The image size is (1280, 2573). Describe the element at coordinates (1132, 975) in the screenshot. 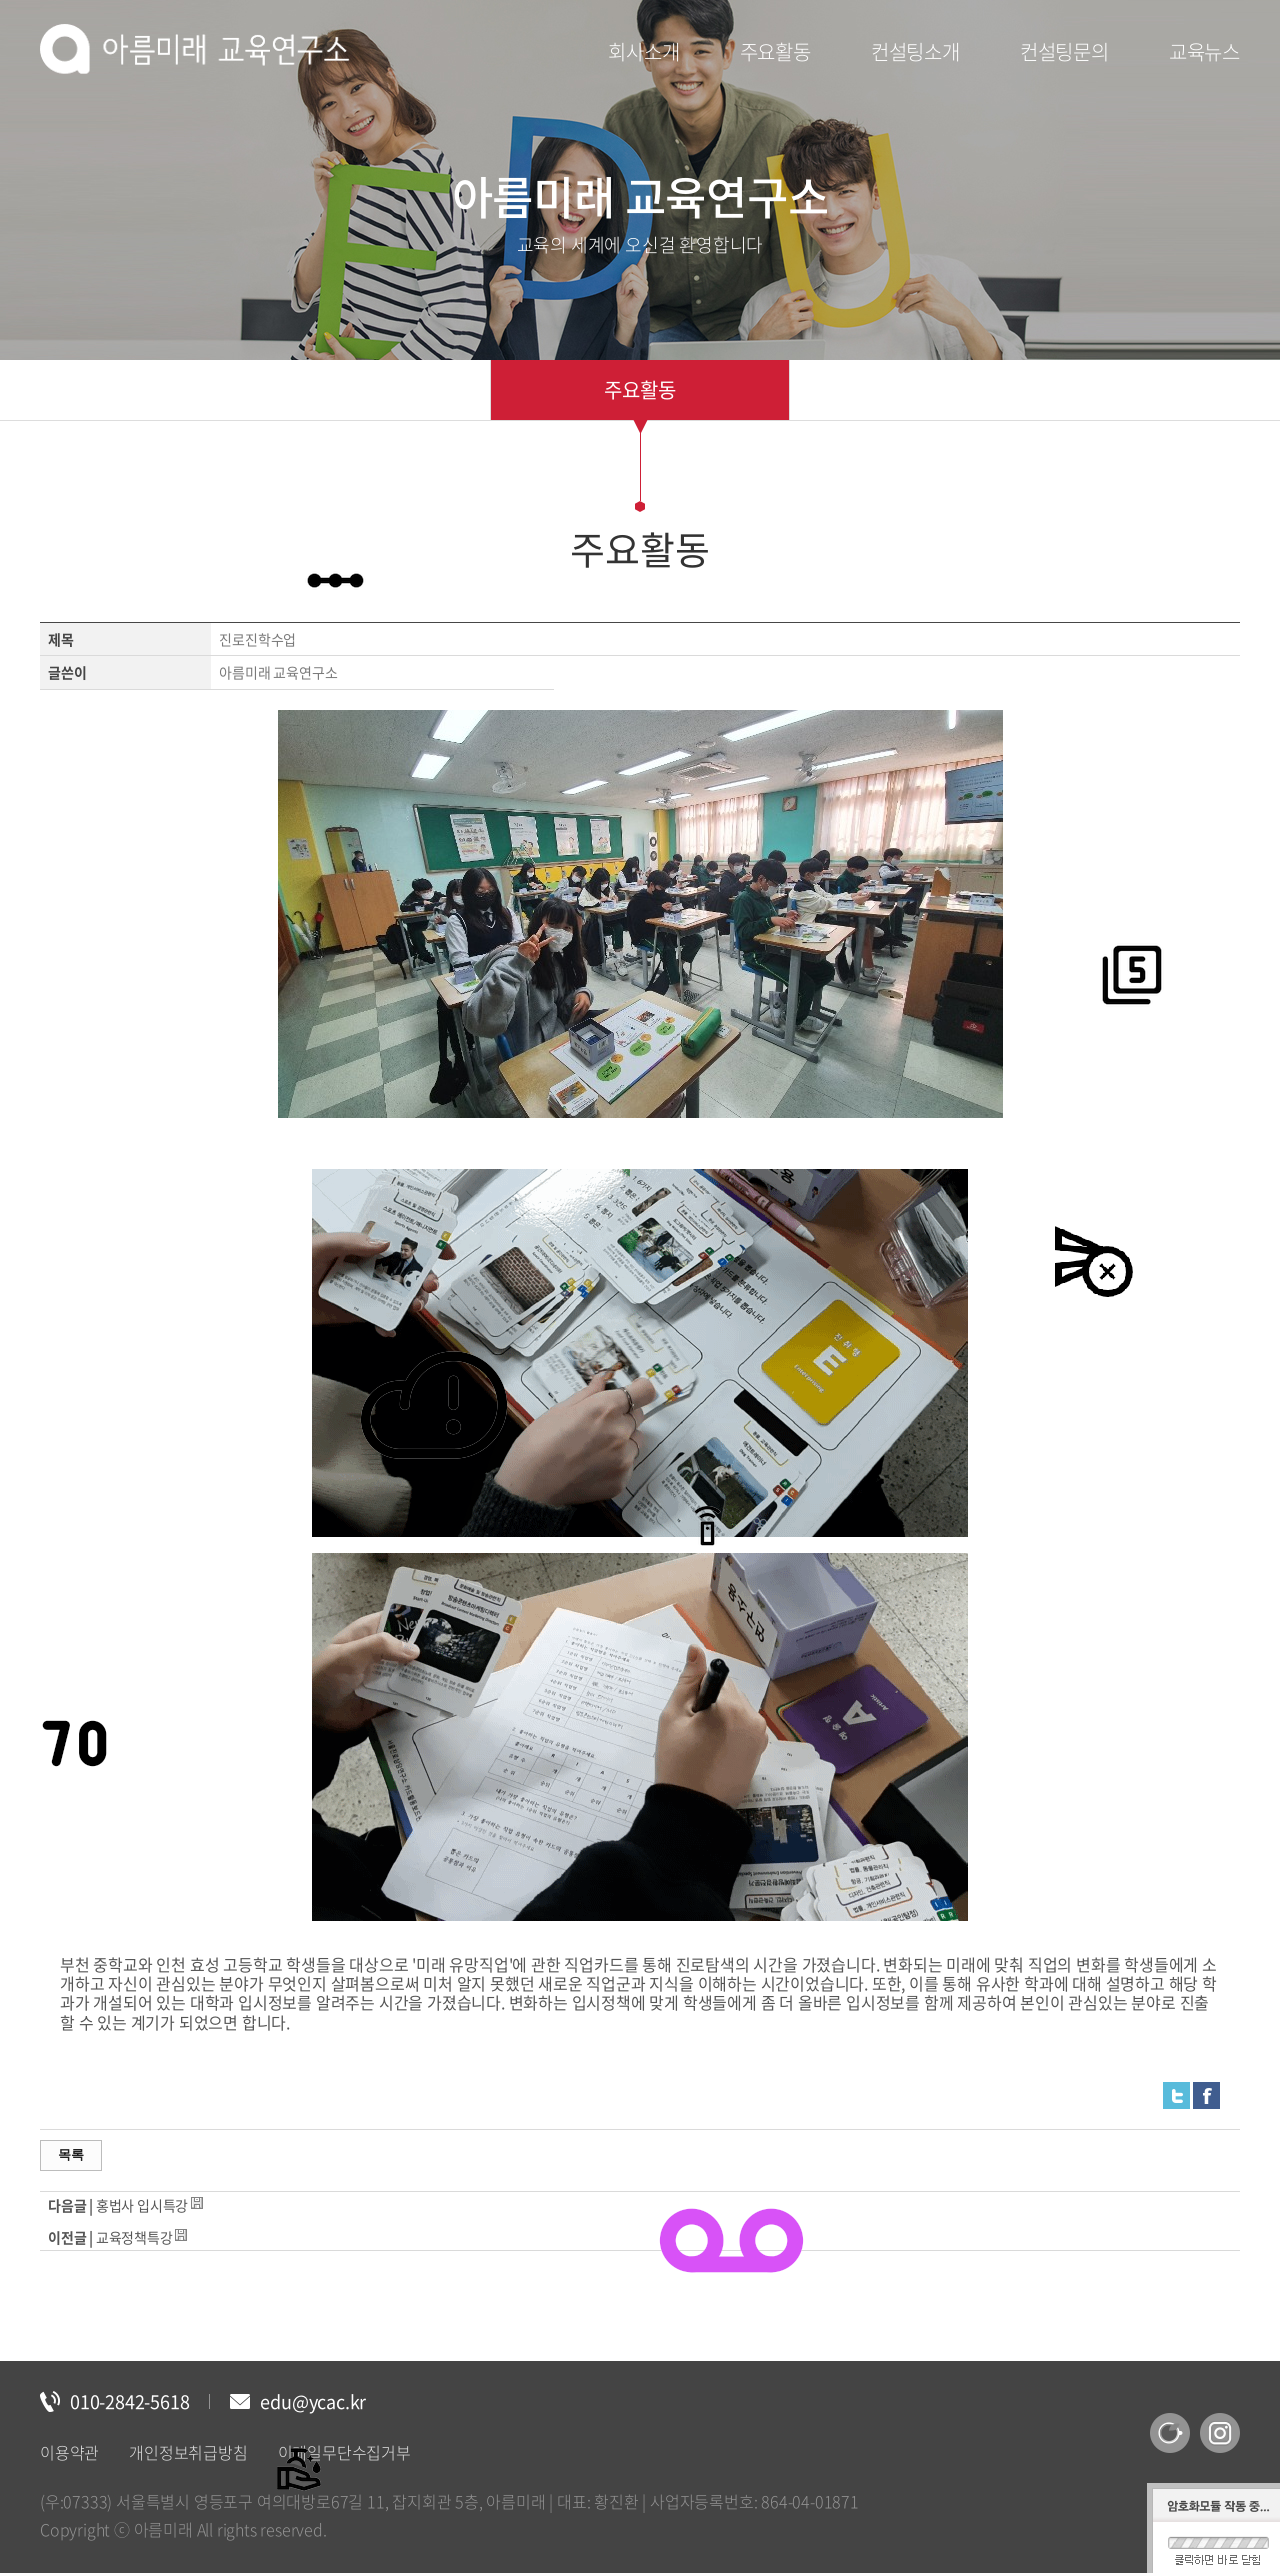

I see `indicates 5 items or layers selected` at that location.